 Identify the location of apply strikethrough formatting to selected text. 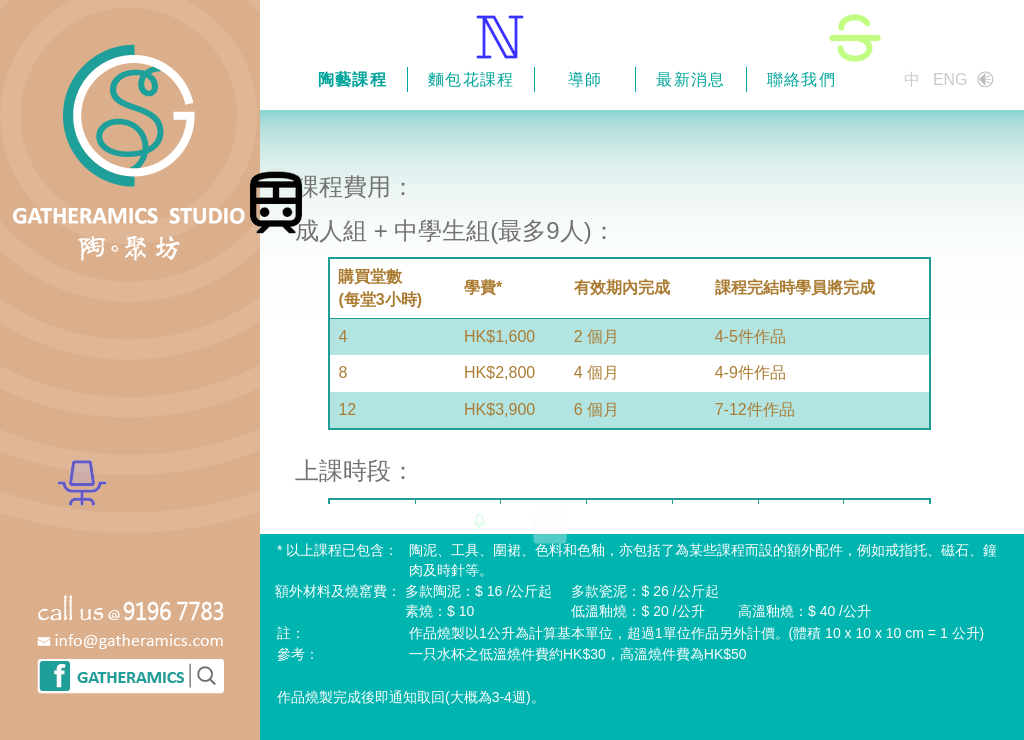
(855, 38).